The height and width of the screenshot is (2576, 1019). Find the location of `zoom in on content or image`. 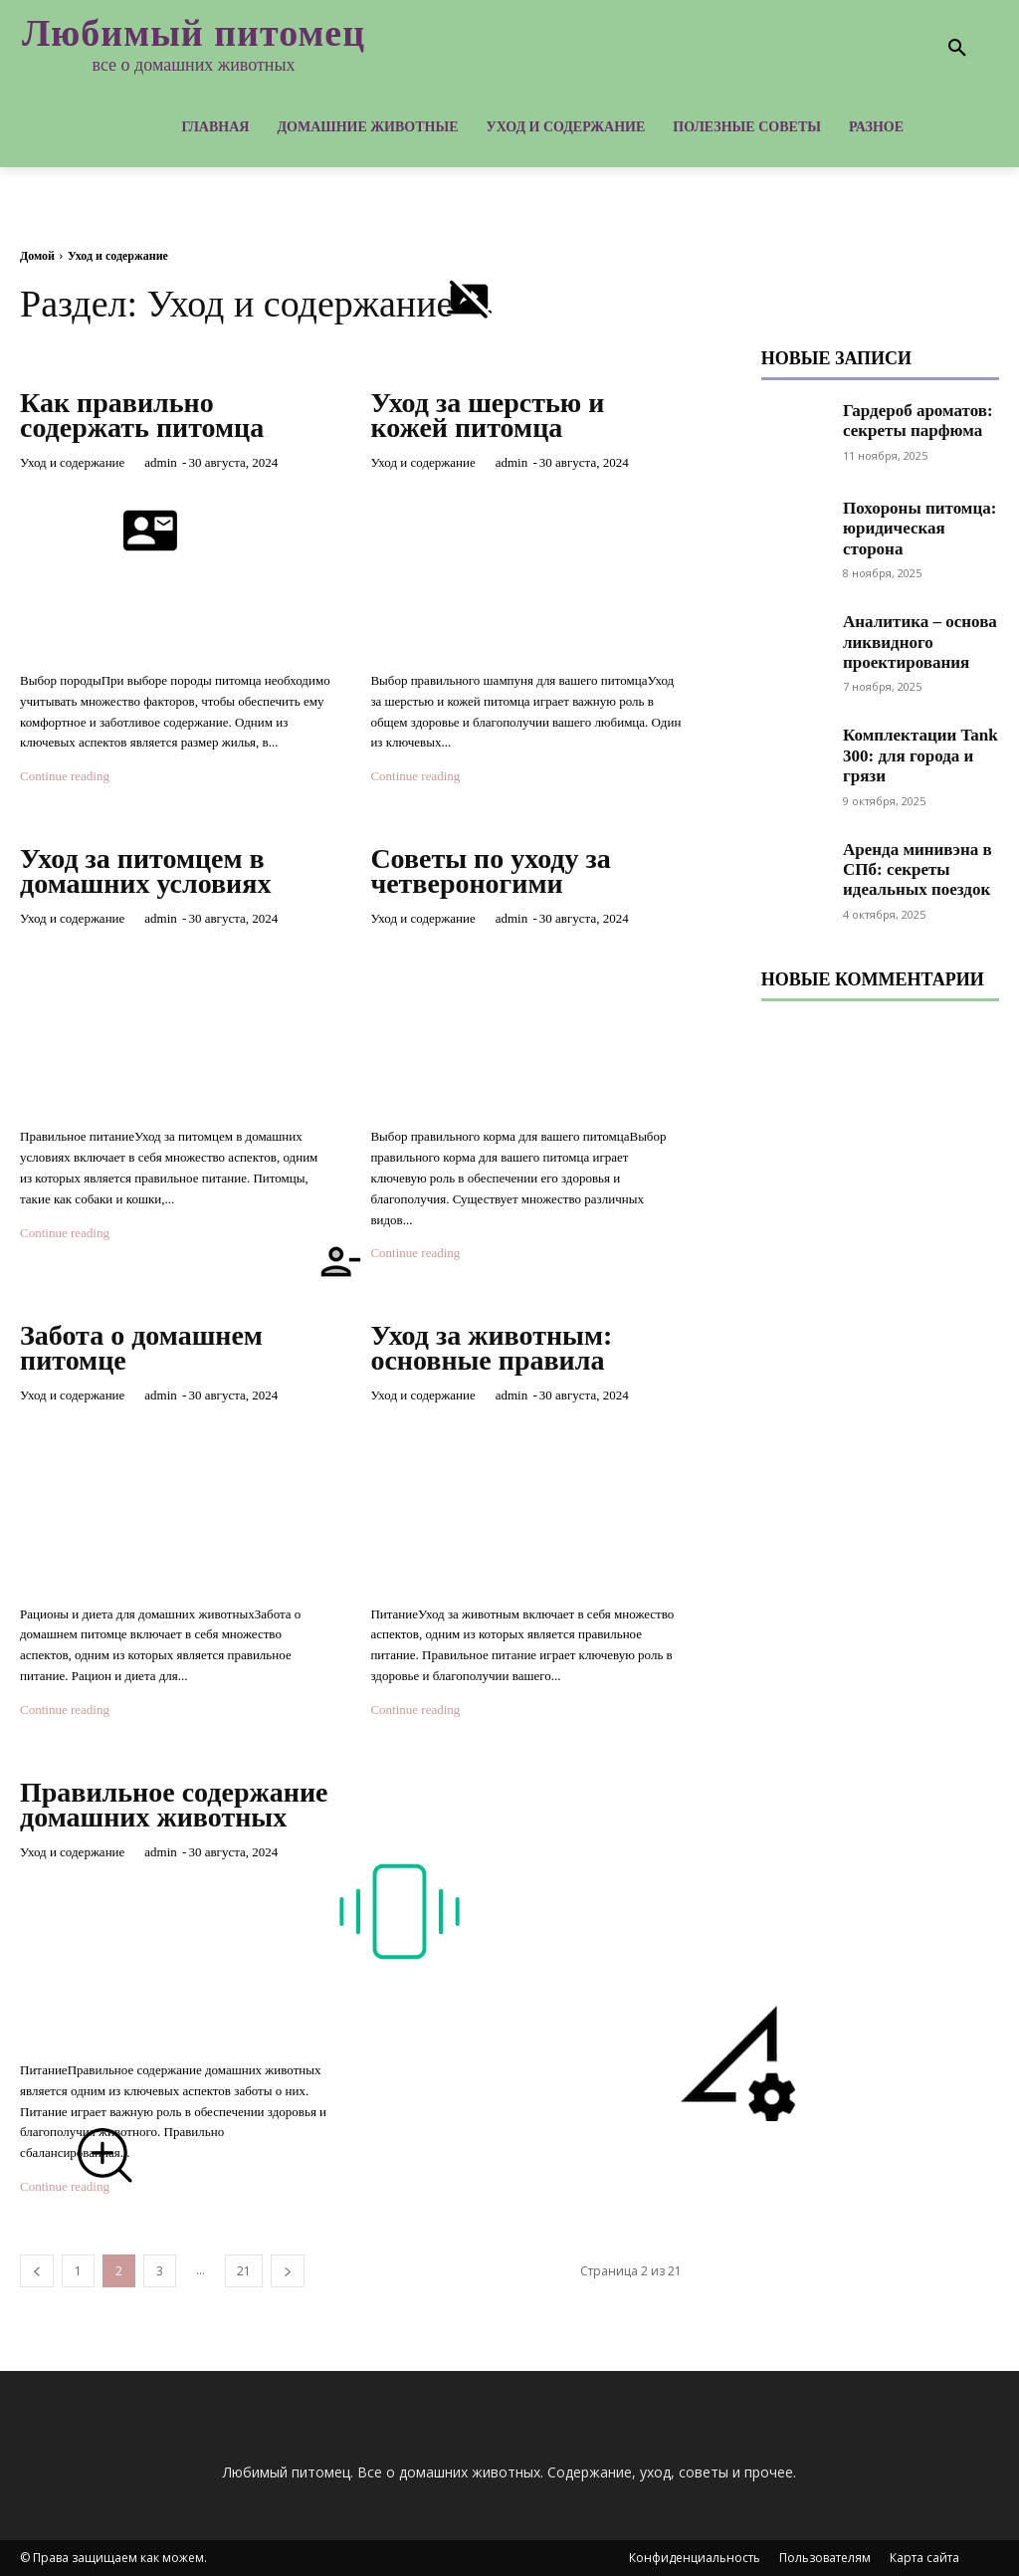

zoom in on content or image is located at coordinates (105, 2156).